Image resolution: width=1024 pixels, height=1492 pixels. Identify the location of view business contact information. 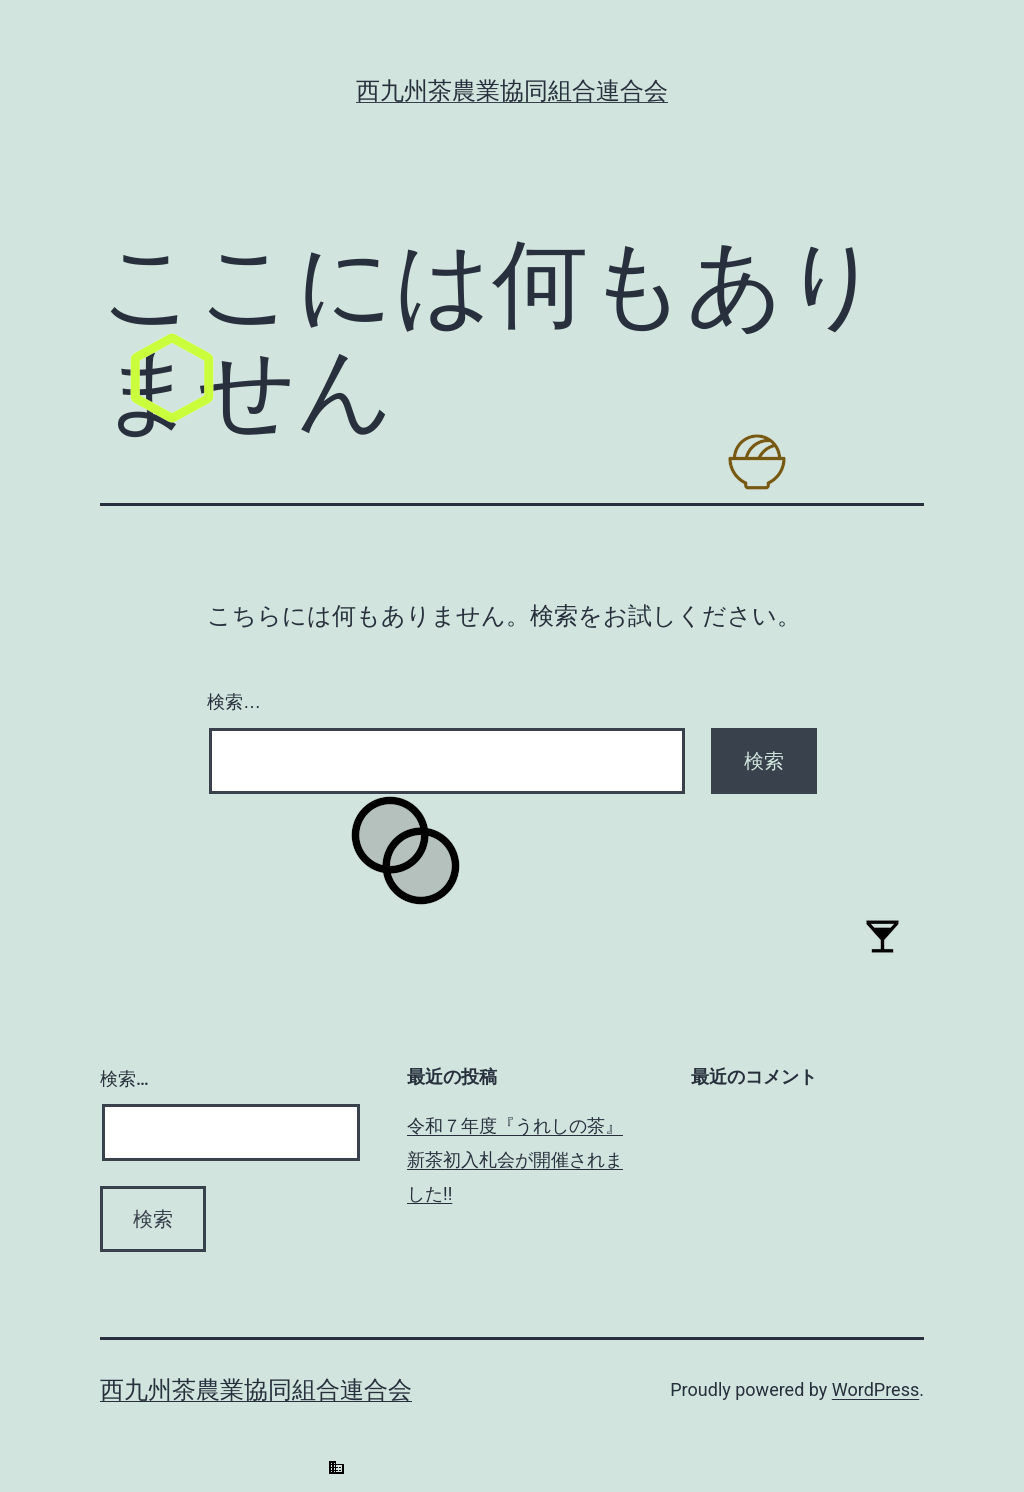
(336, 1467).